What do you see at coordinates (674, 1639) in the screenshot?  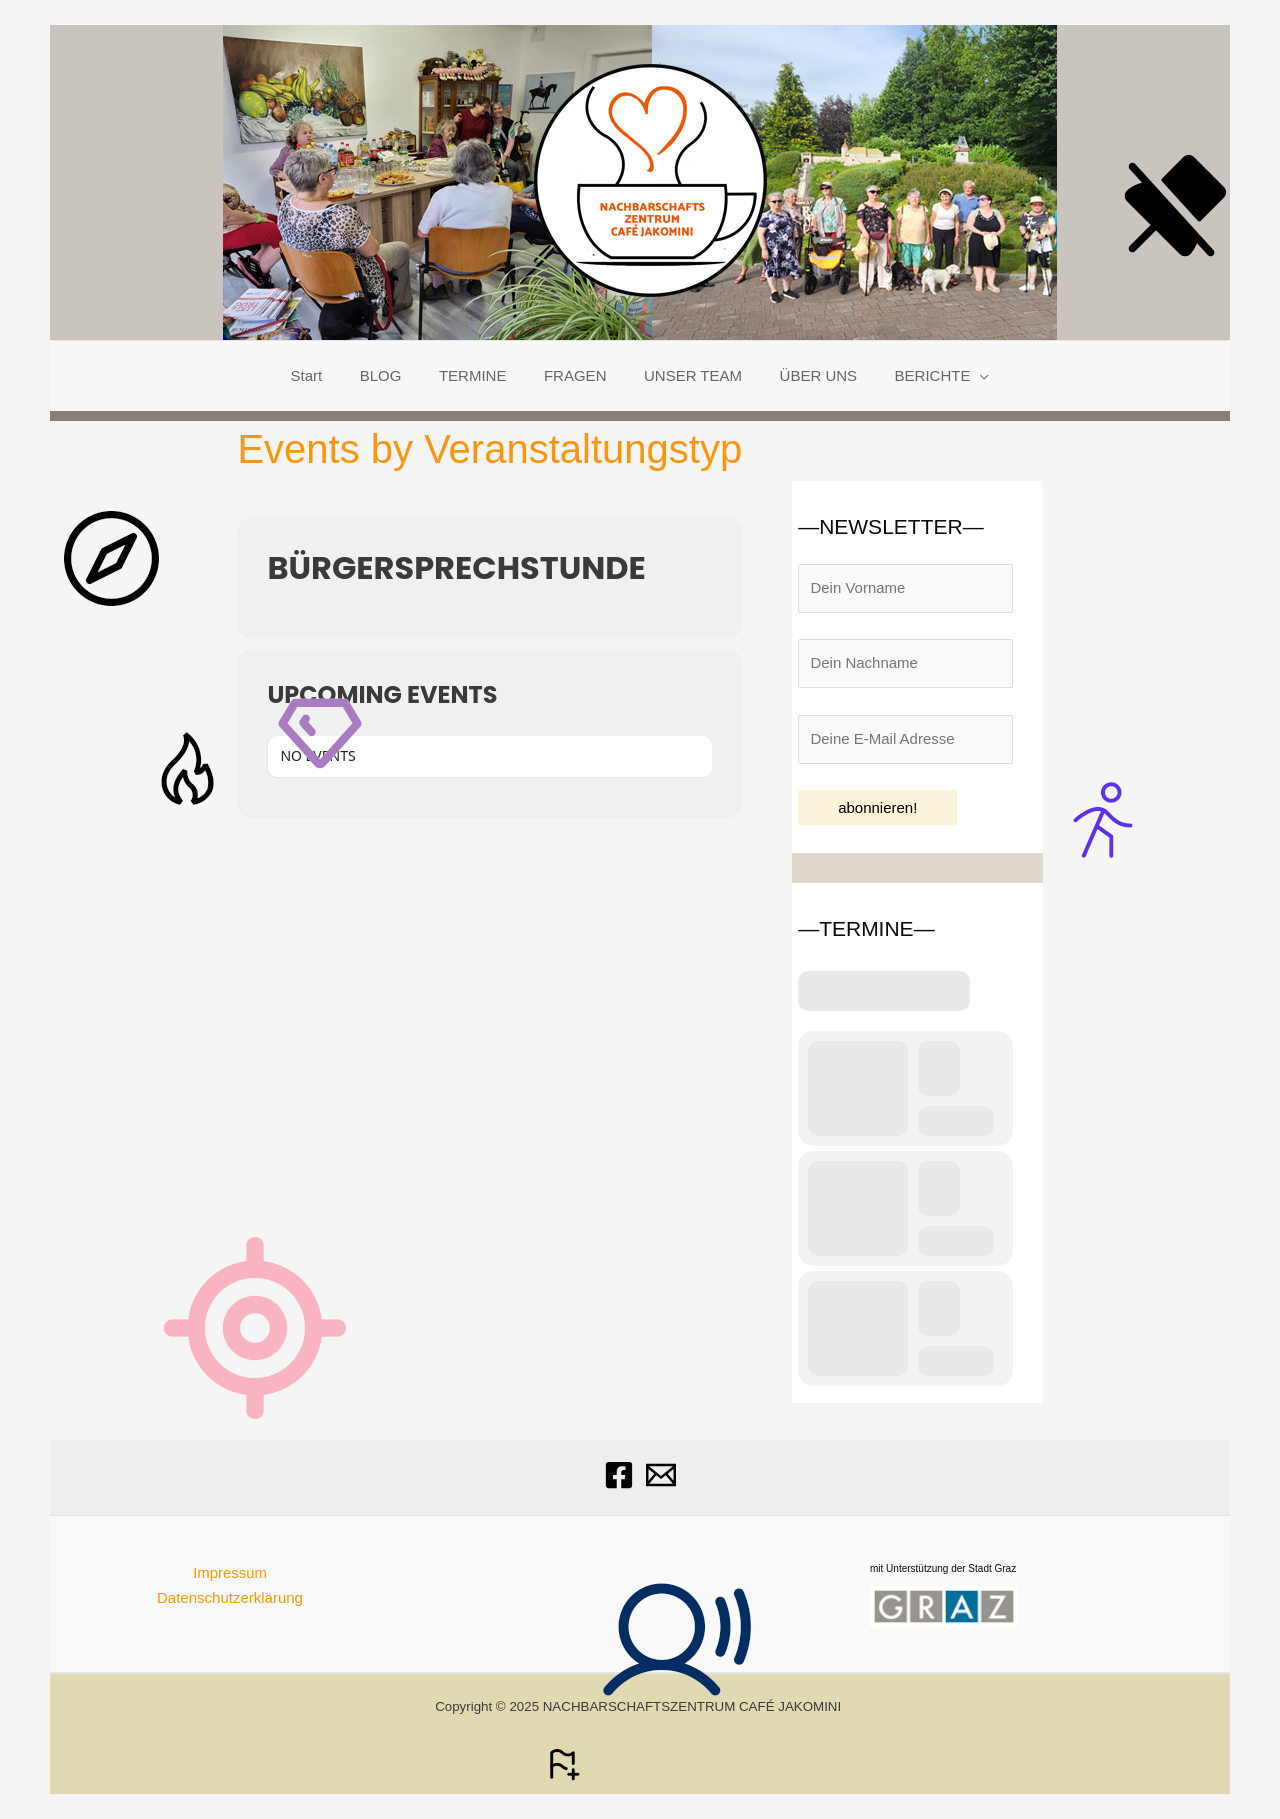 I see `user is speaking or broadcasting audio` at bounding box center [674, 1639].